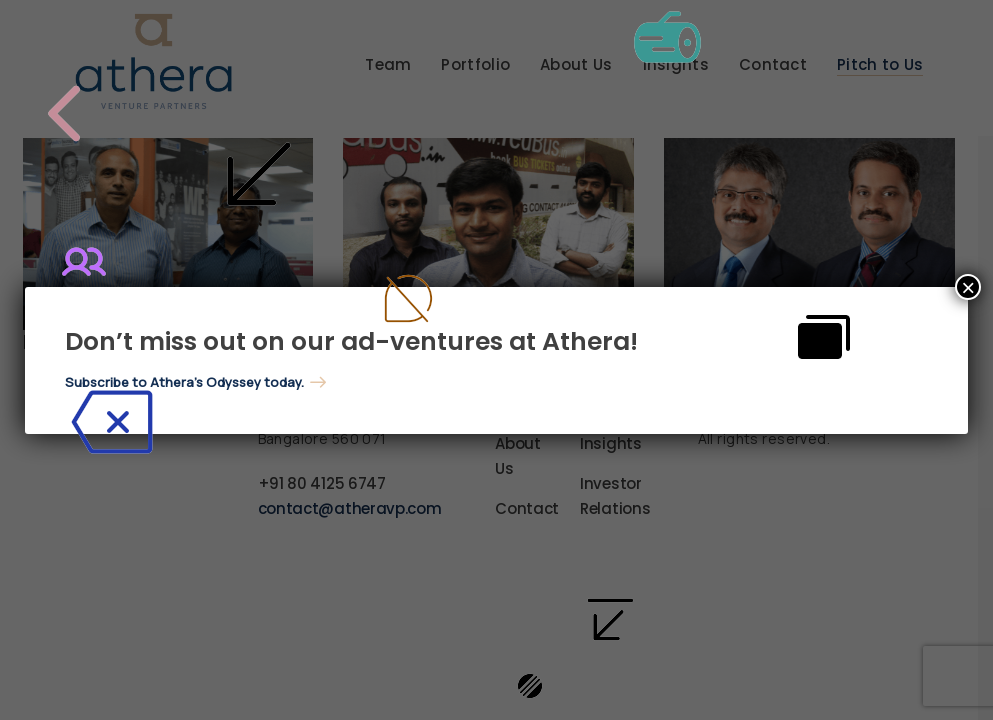 Image resolution: width=993 pixels, height=720 pixels. Describe the element at coordinates (824, 337) in the screenshot. I see `view stacked cards or layers` at that location.